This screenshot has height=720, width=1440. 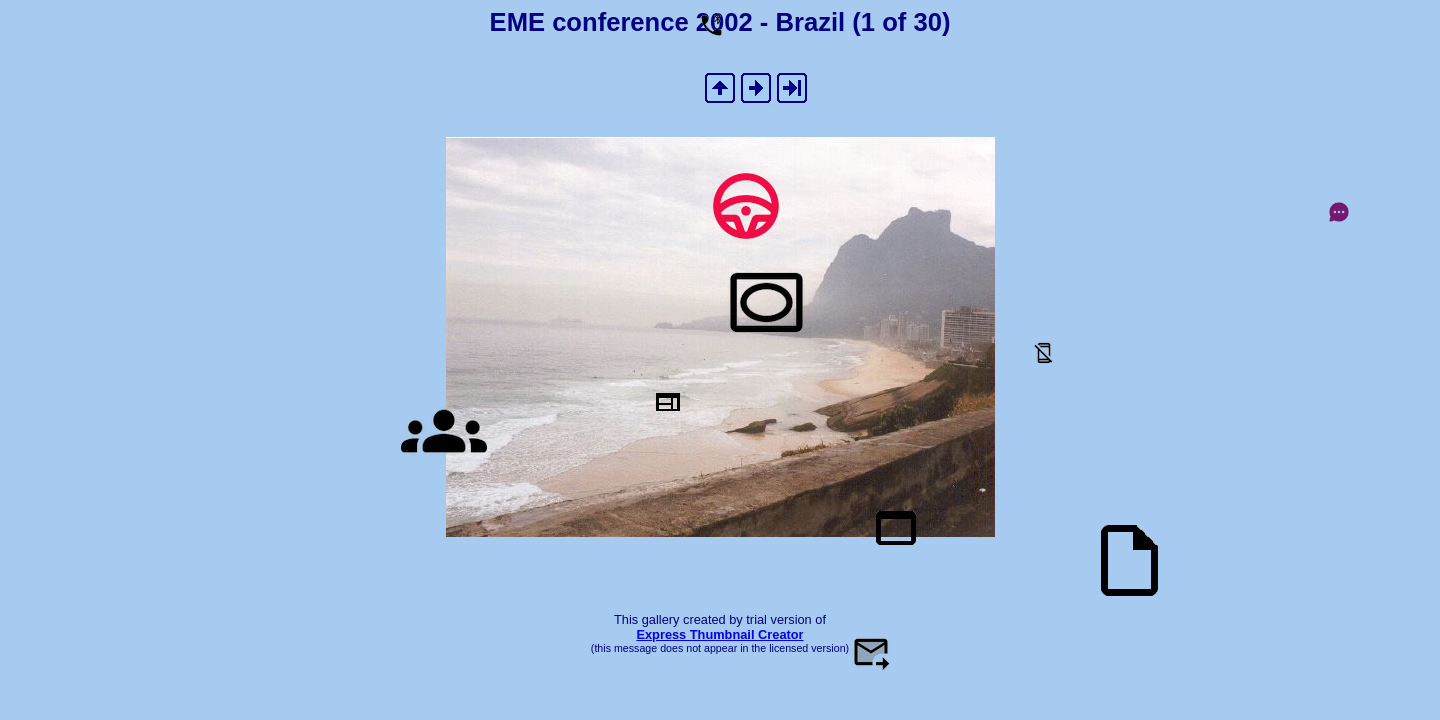 What do you see at coordinates (766, 302) in the screenshot?
I see `apply vignette effect to photo` at bounding box center [766, 302].